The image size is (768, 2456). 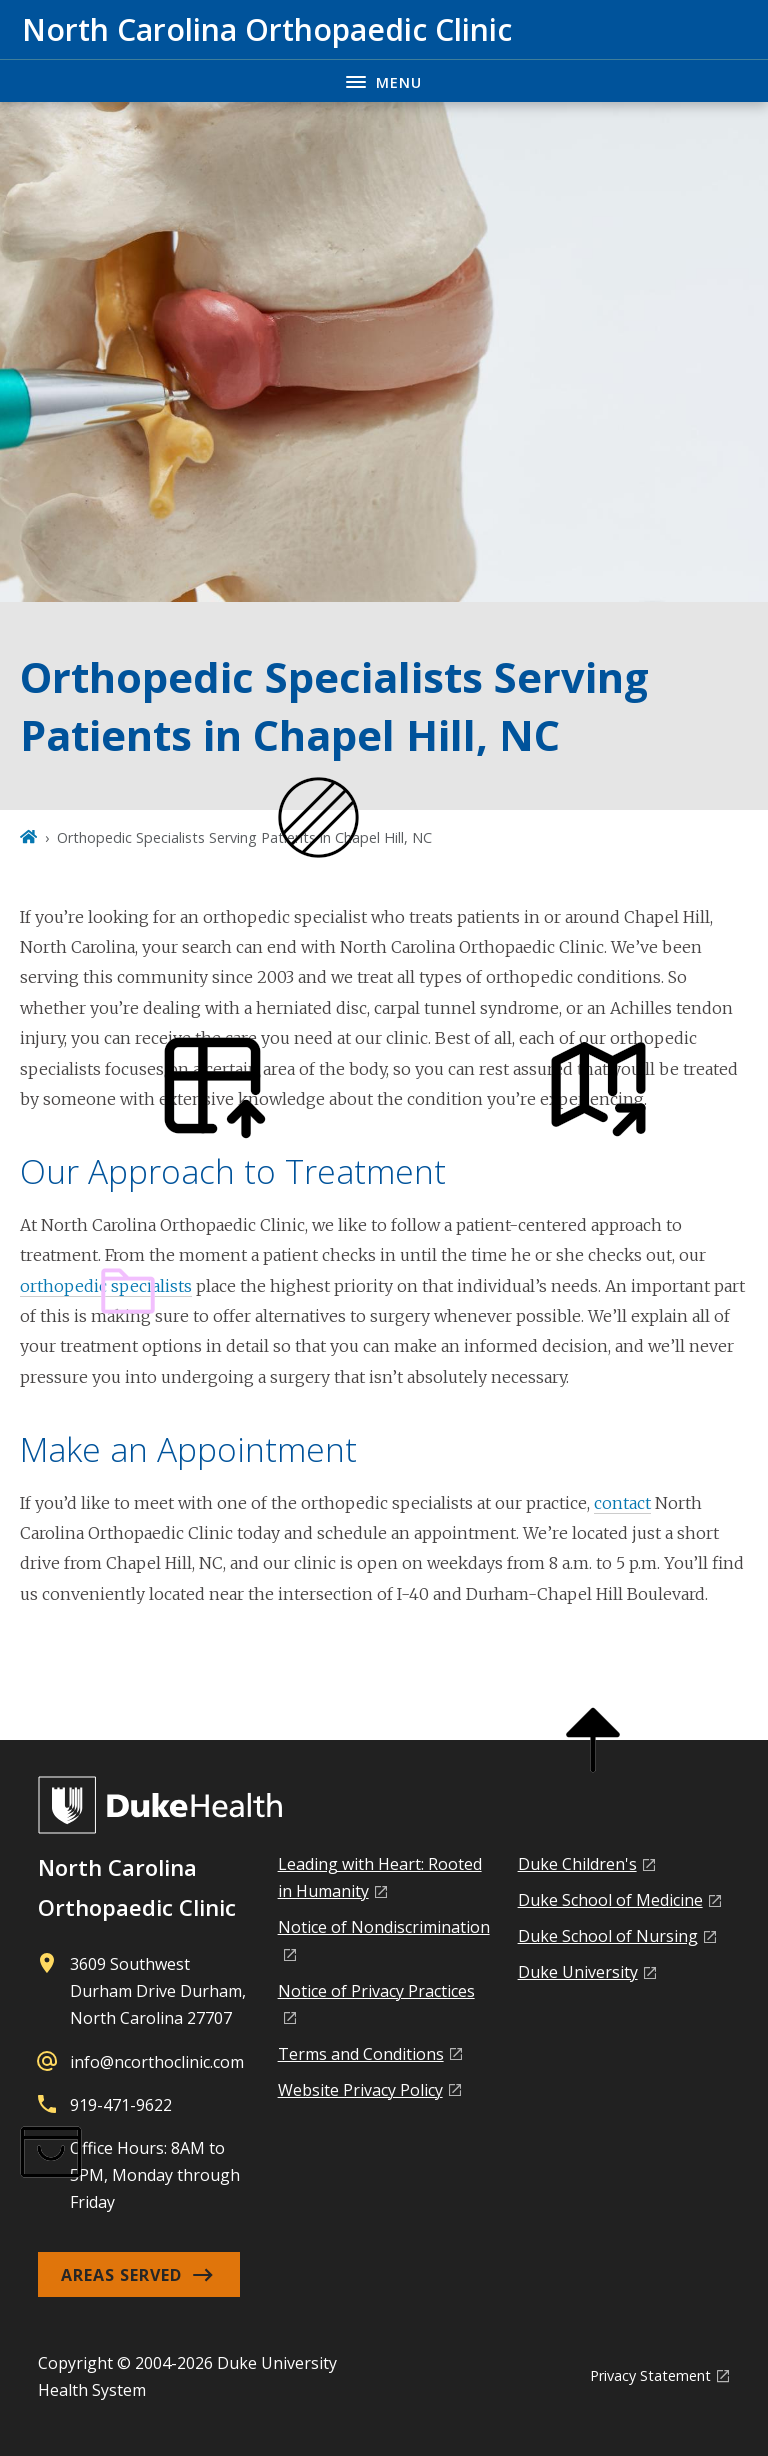 What do you see at coordinates (212, 1085) in the screenshot?
I see `import data into a table` at bounding box center [212, 1085].